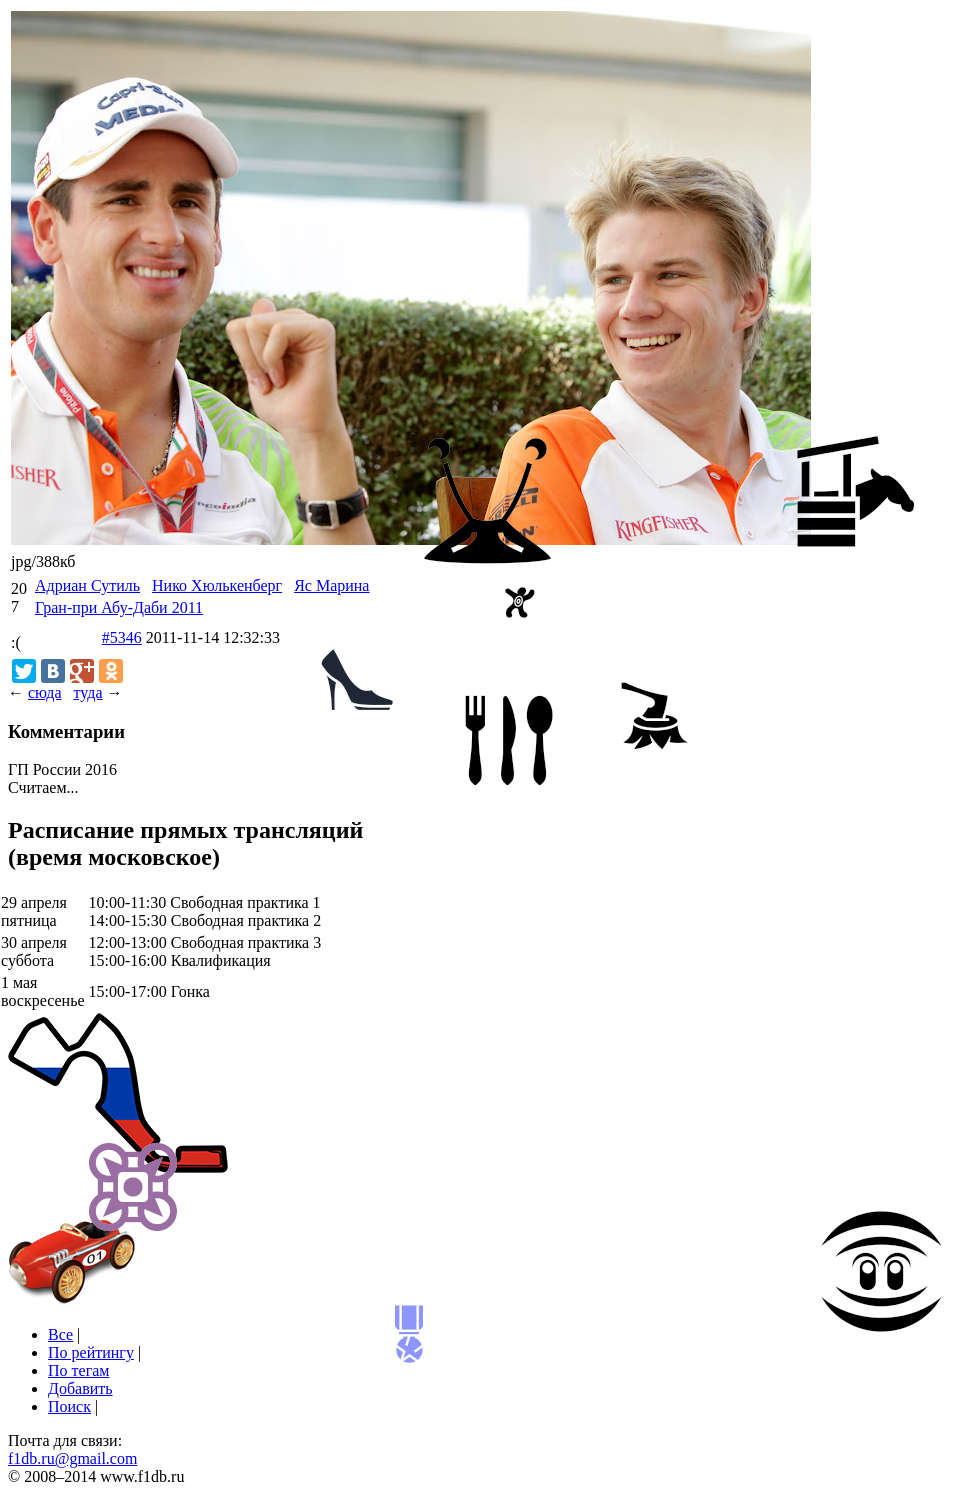 The width and height of the screenshot is (960, 1494). Describe the element at coordinates (655, 716) in the screenshot. I see `access woodcutting or lumber resources` at that location.